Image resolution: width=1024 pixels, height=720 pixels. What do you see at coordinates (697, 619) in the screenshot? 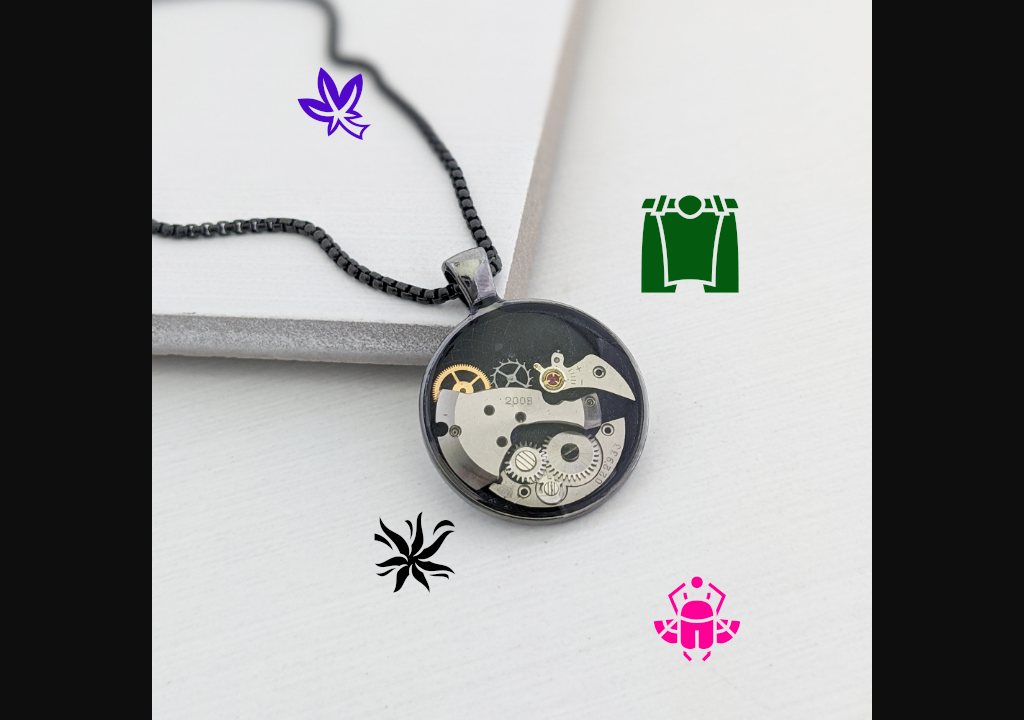
I see `indicates a flying insect enemy or creature type` at bounding box center [697, 619].